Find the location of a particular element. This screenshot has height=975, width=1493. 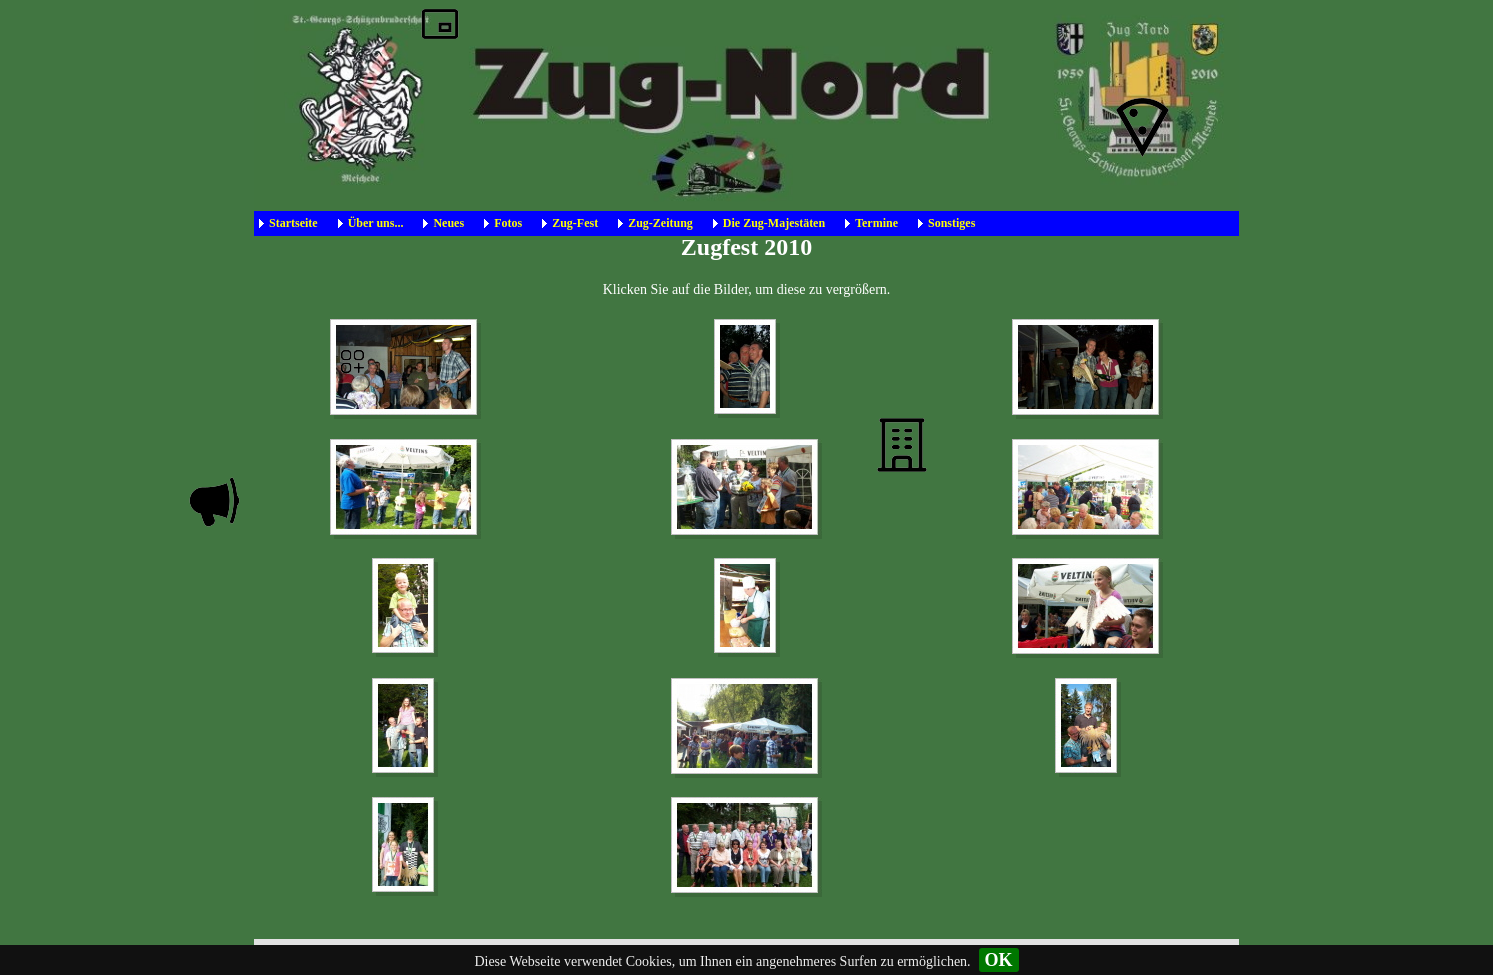

find nearby pizza restaurants is located at coordinates (1142, 127).